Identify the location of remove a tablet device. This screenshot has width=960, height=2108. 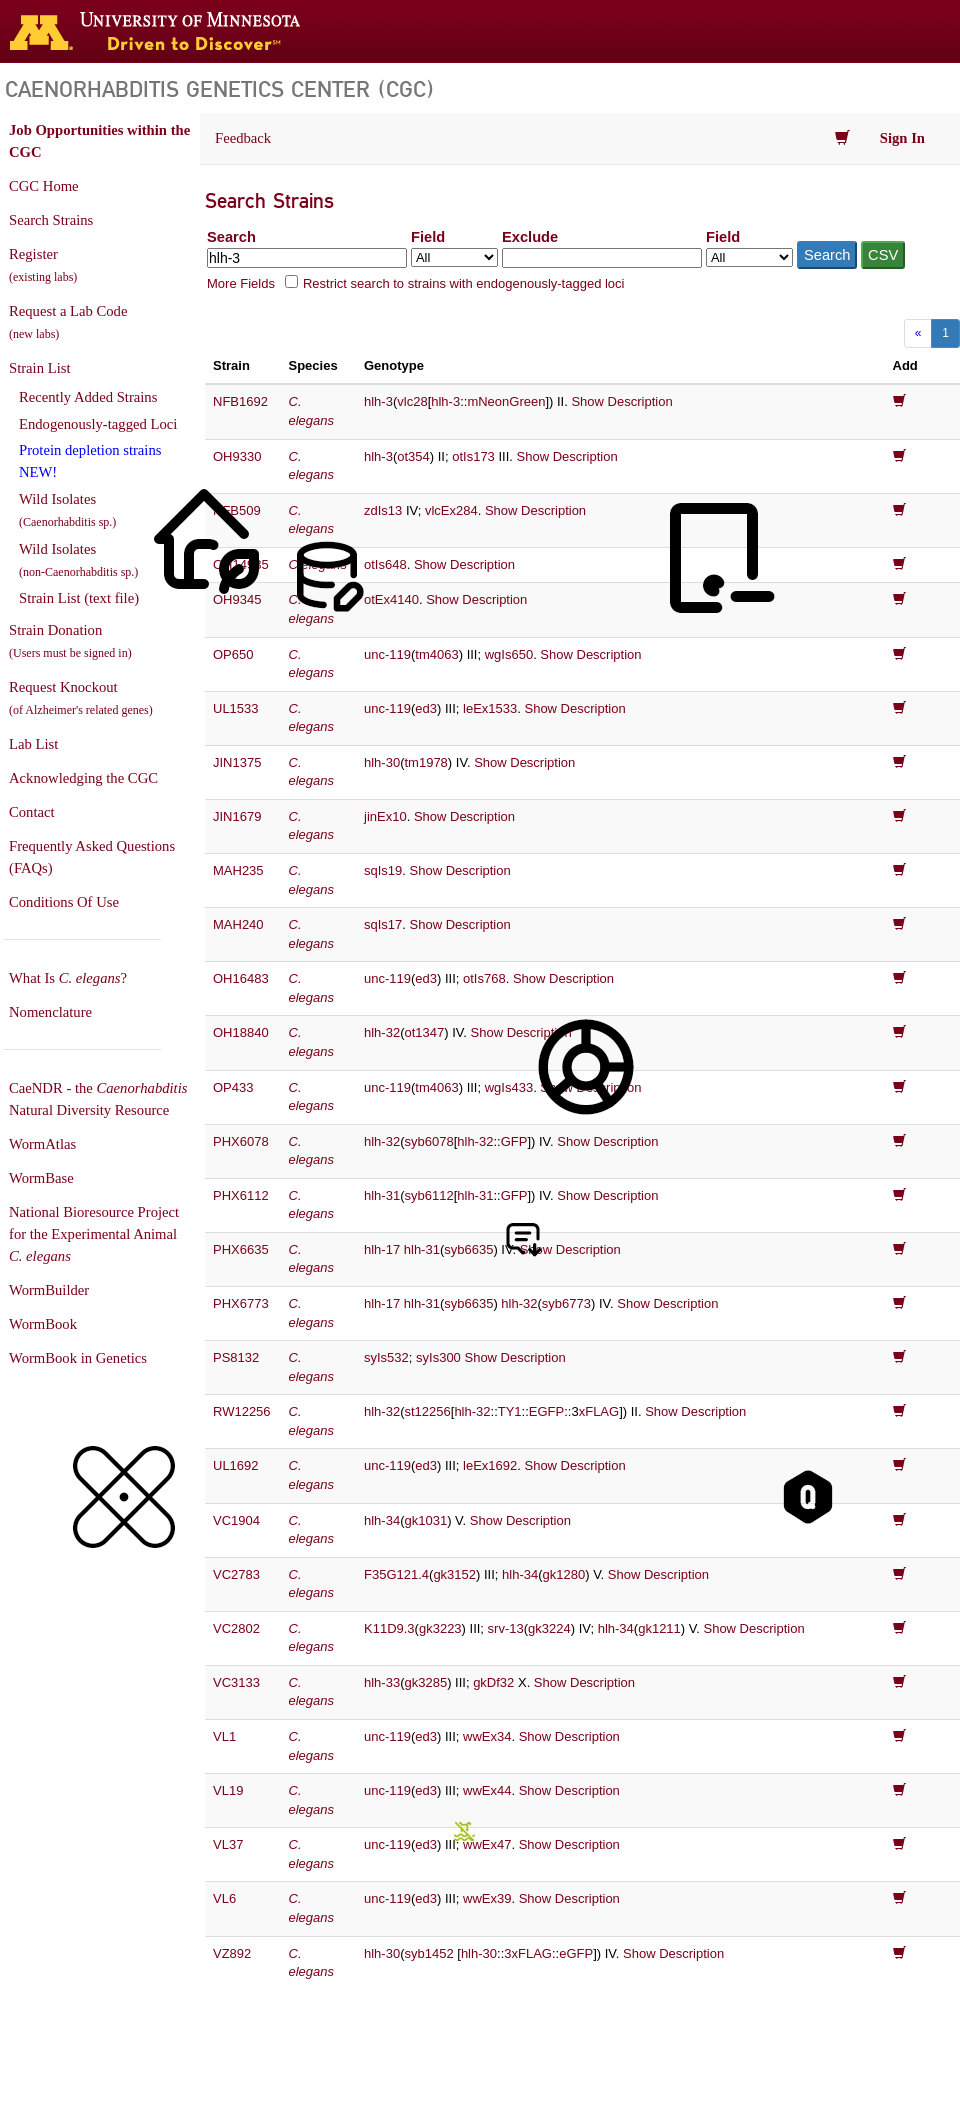
(714, 558).